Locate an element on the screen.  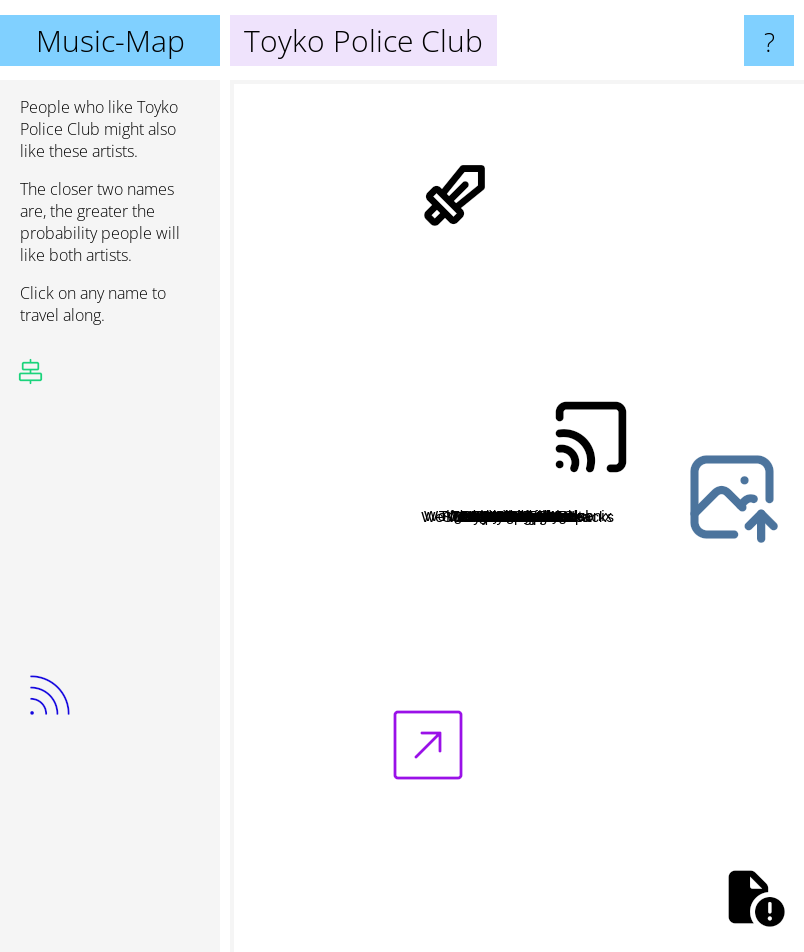
subscribe to RSS feed is located at coordinates (48, 697).